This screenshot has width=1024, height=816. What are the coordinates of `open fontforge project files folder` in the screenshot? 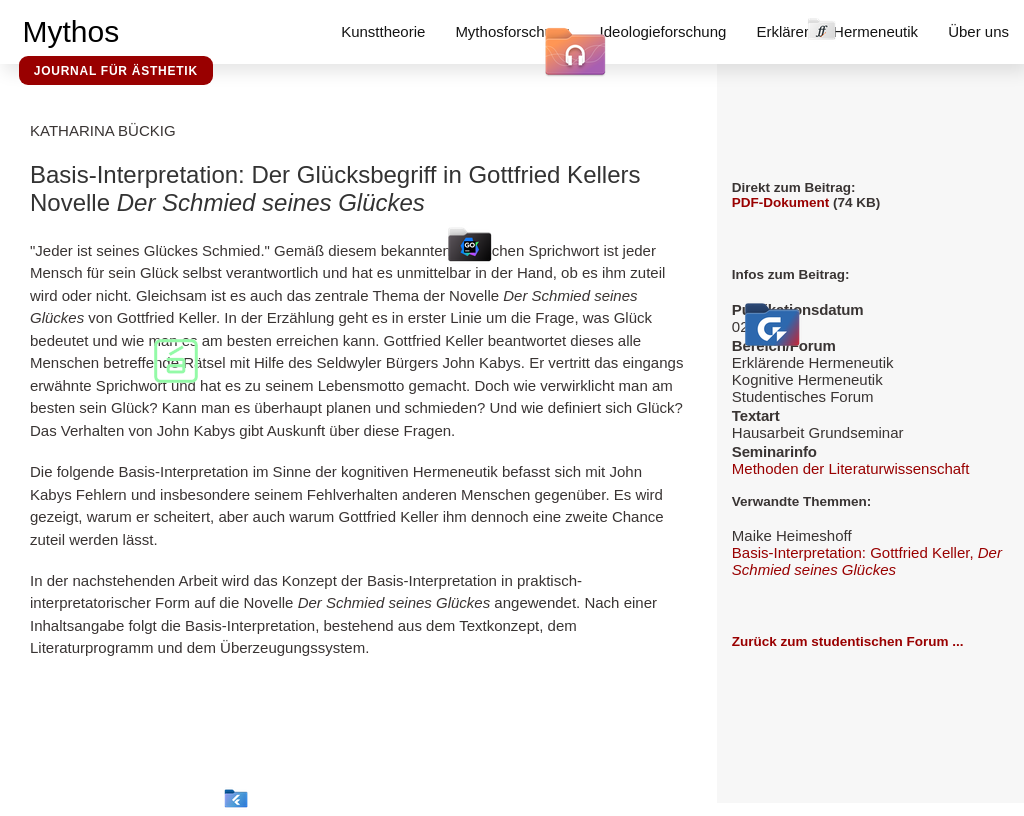 It's located at (821, 29).